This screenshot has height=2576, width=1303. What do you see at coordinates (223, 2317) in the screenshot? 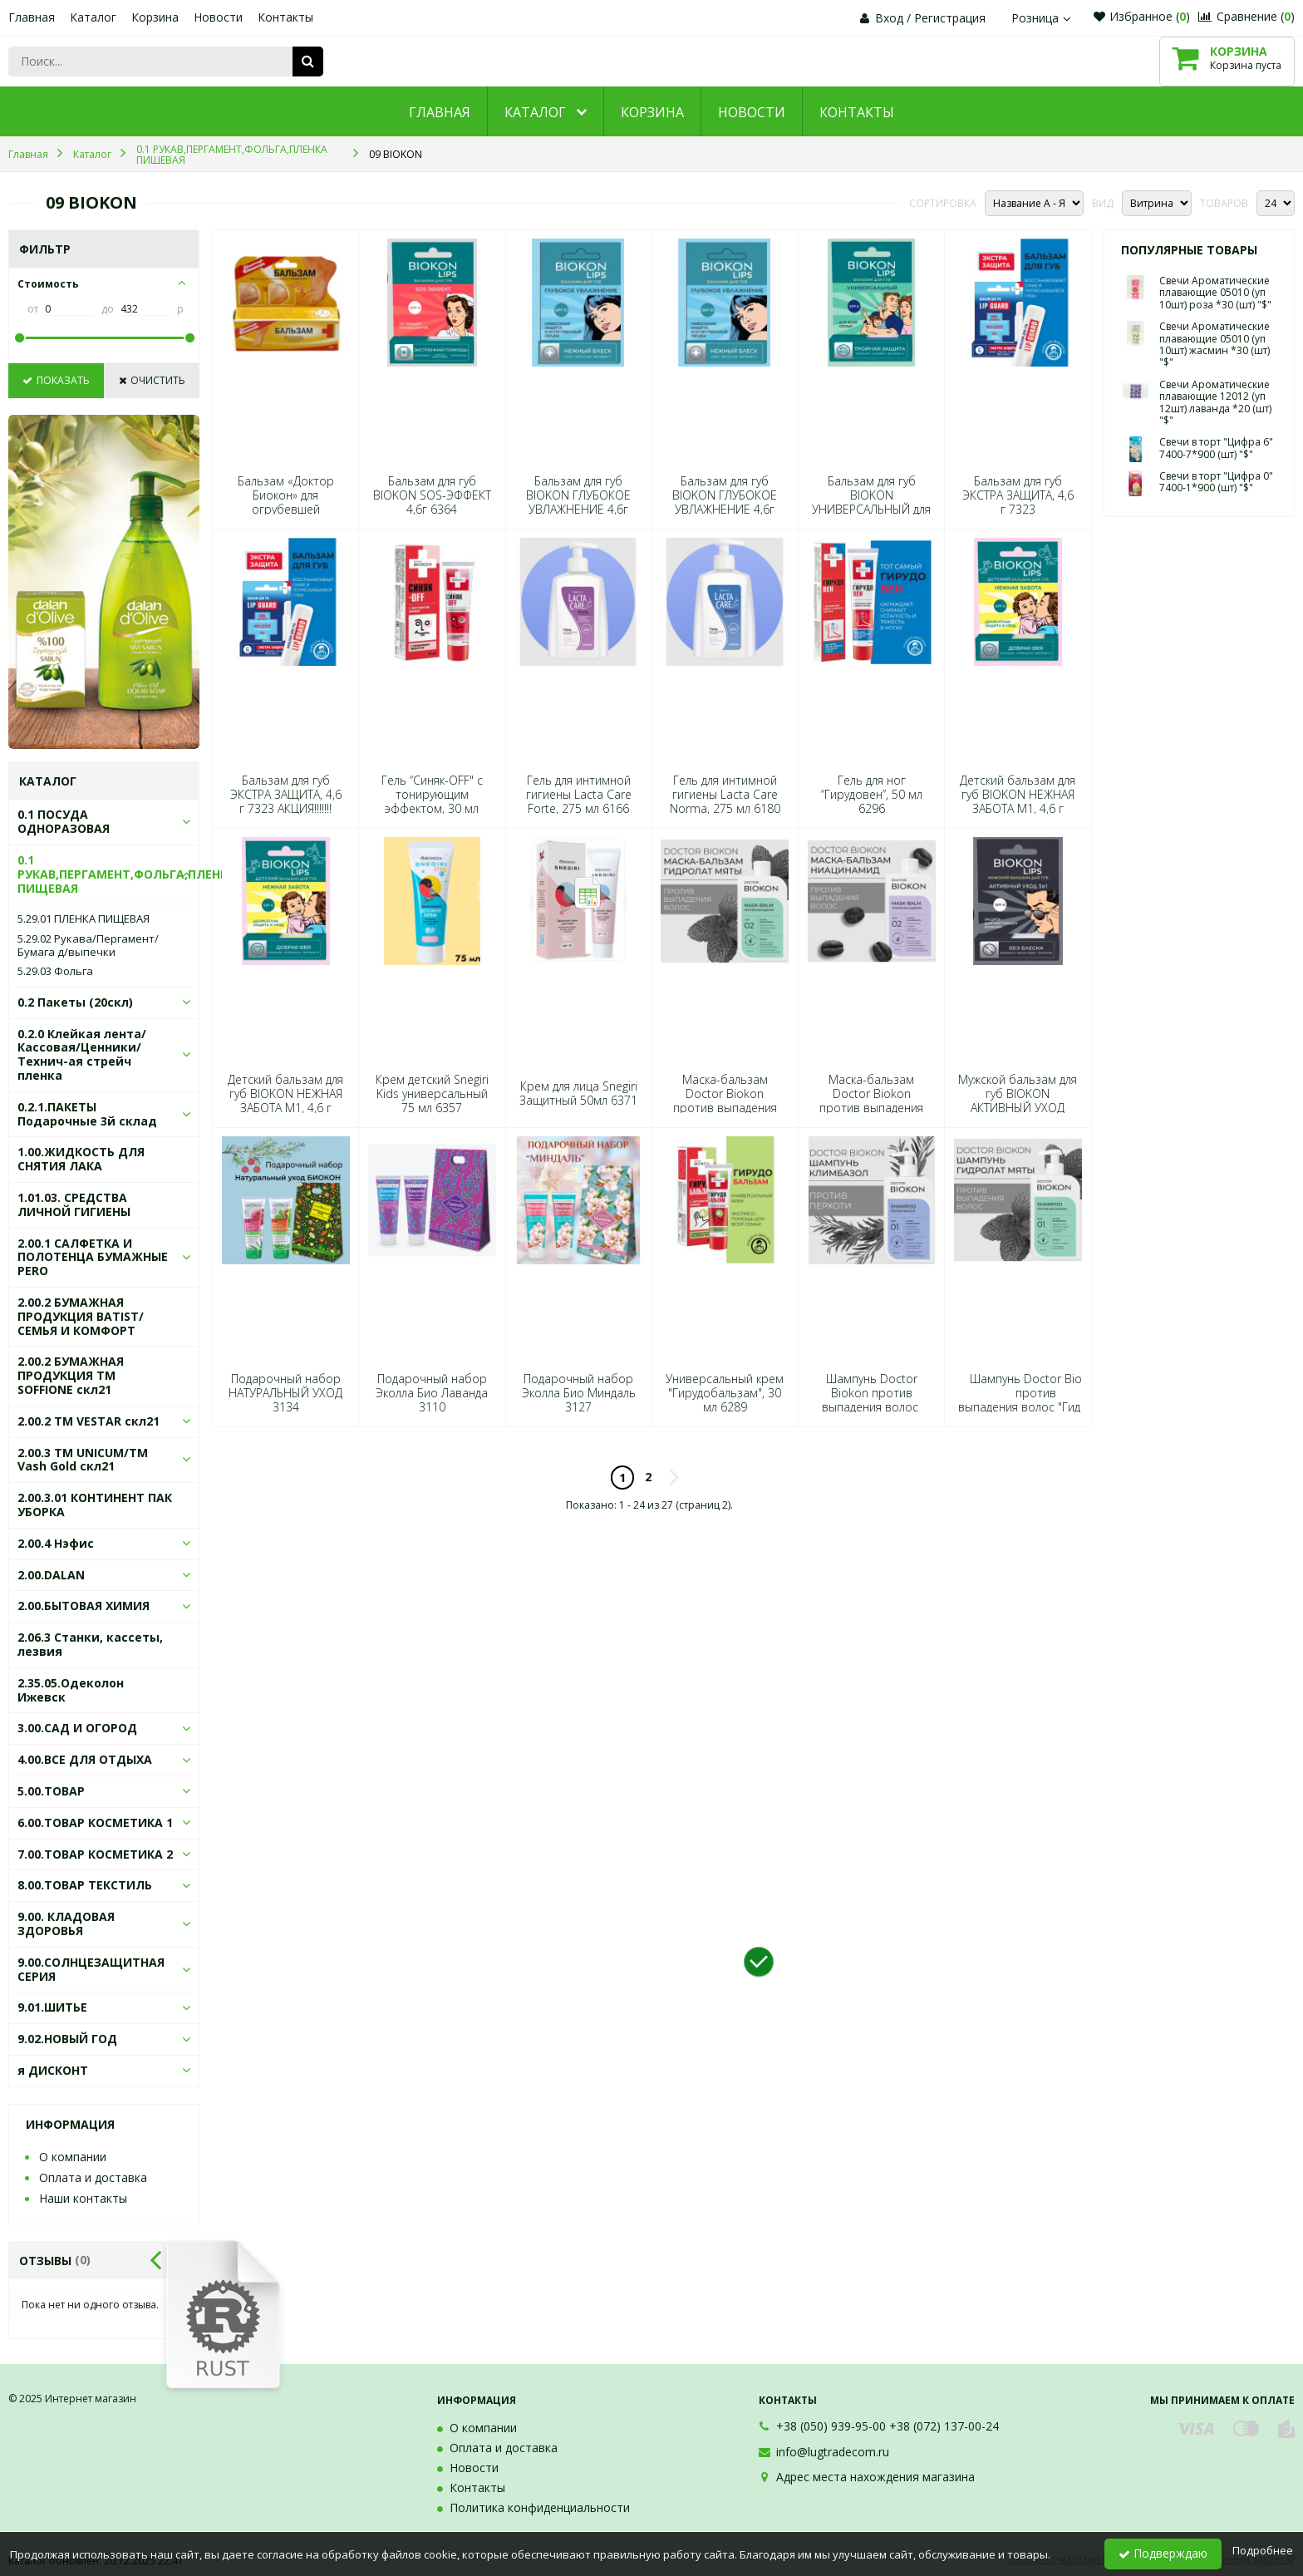
I see `a rust programming language source file` at bounding box center [223, 2317].